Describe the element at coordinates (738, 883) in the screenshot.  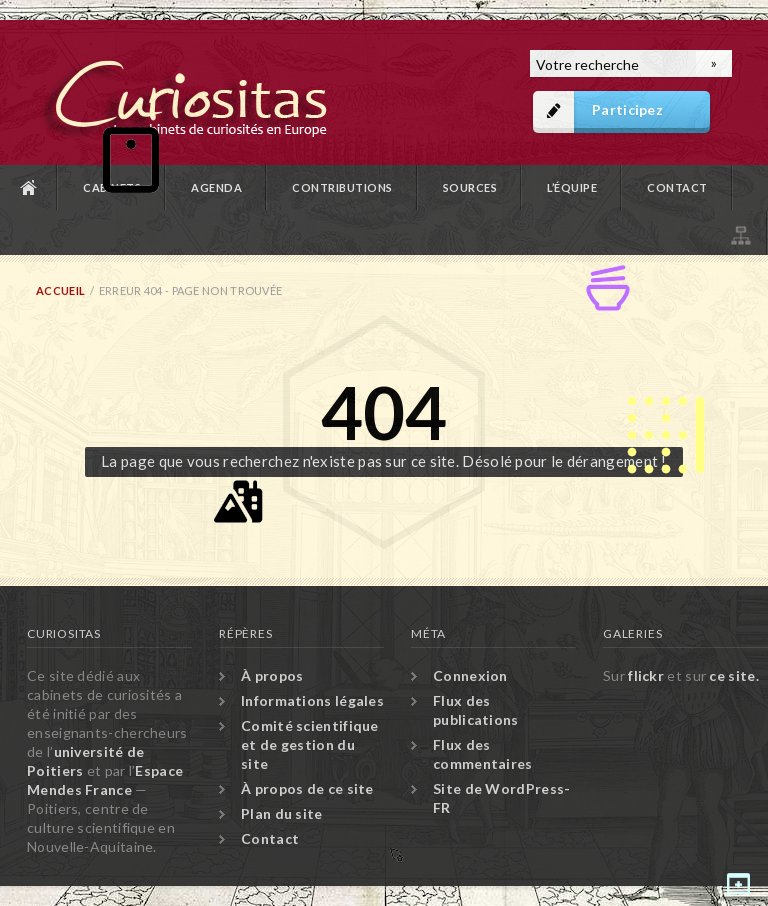
I see `open a new window` at that location.